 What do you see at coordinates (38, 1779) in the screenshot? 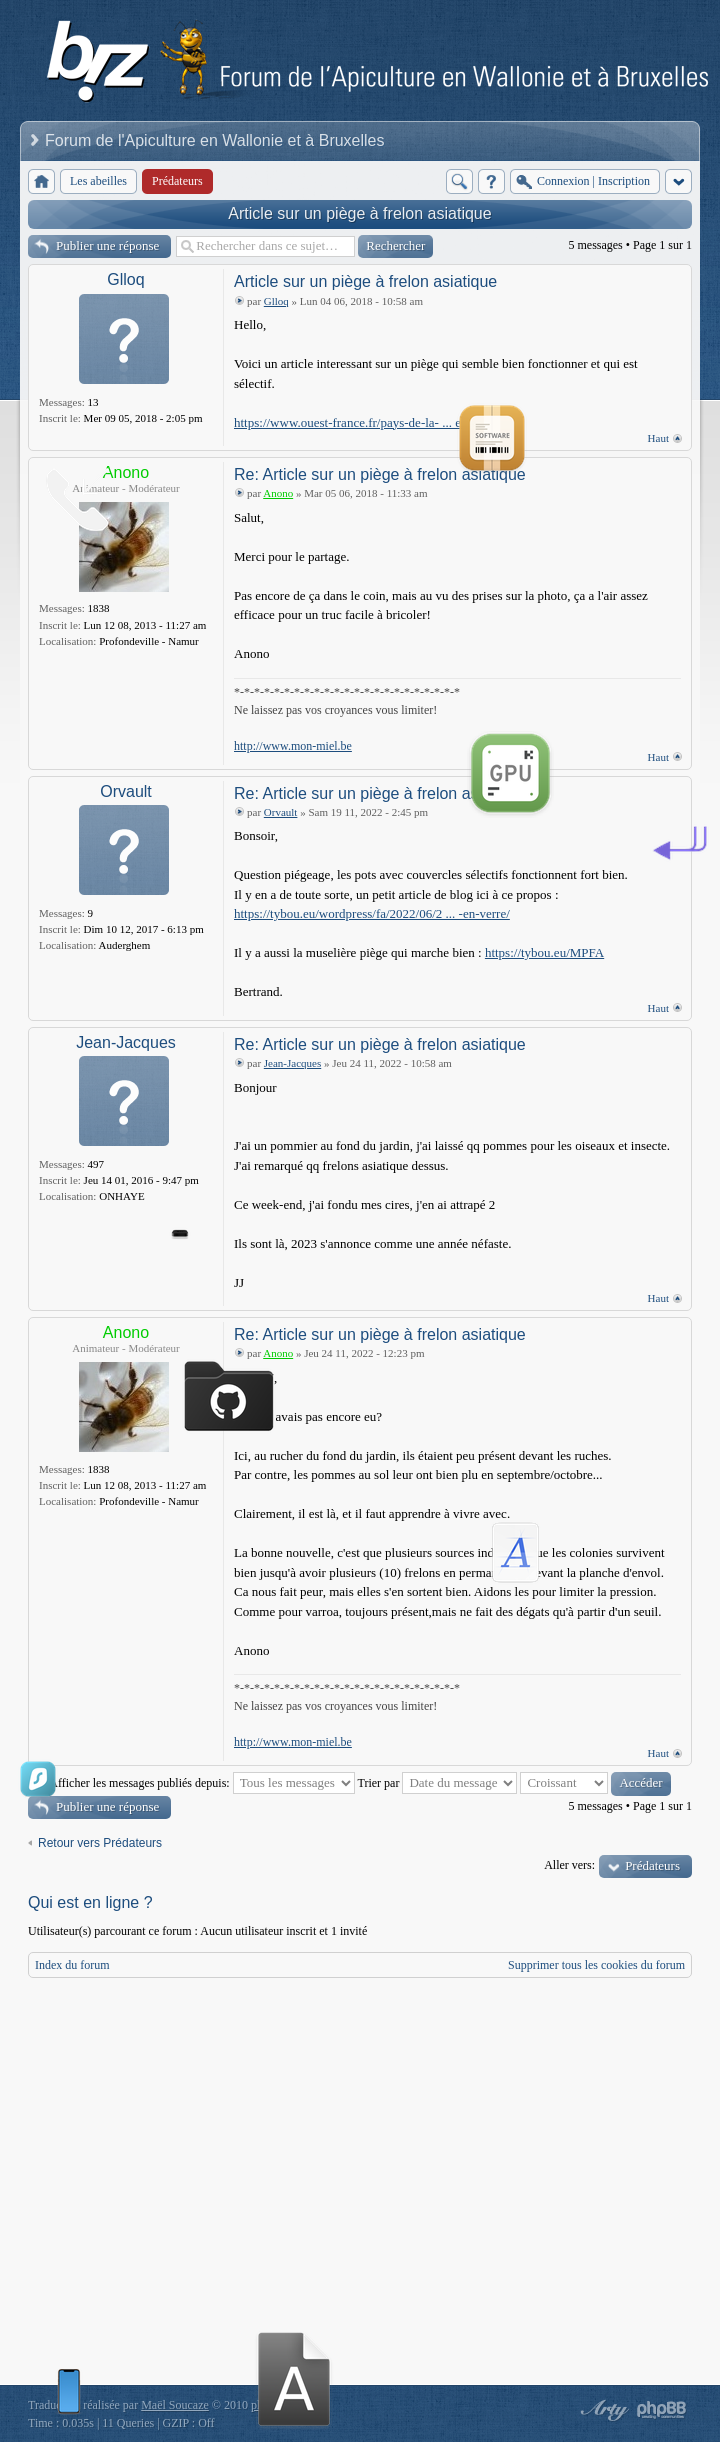
I see `open surfshark vpn app` at bounding box center [38, 1779].